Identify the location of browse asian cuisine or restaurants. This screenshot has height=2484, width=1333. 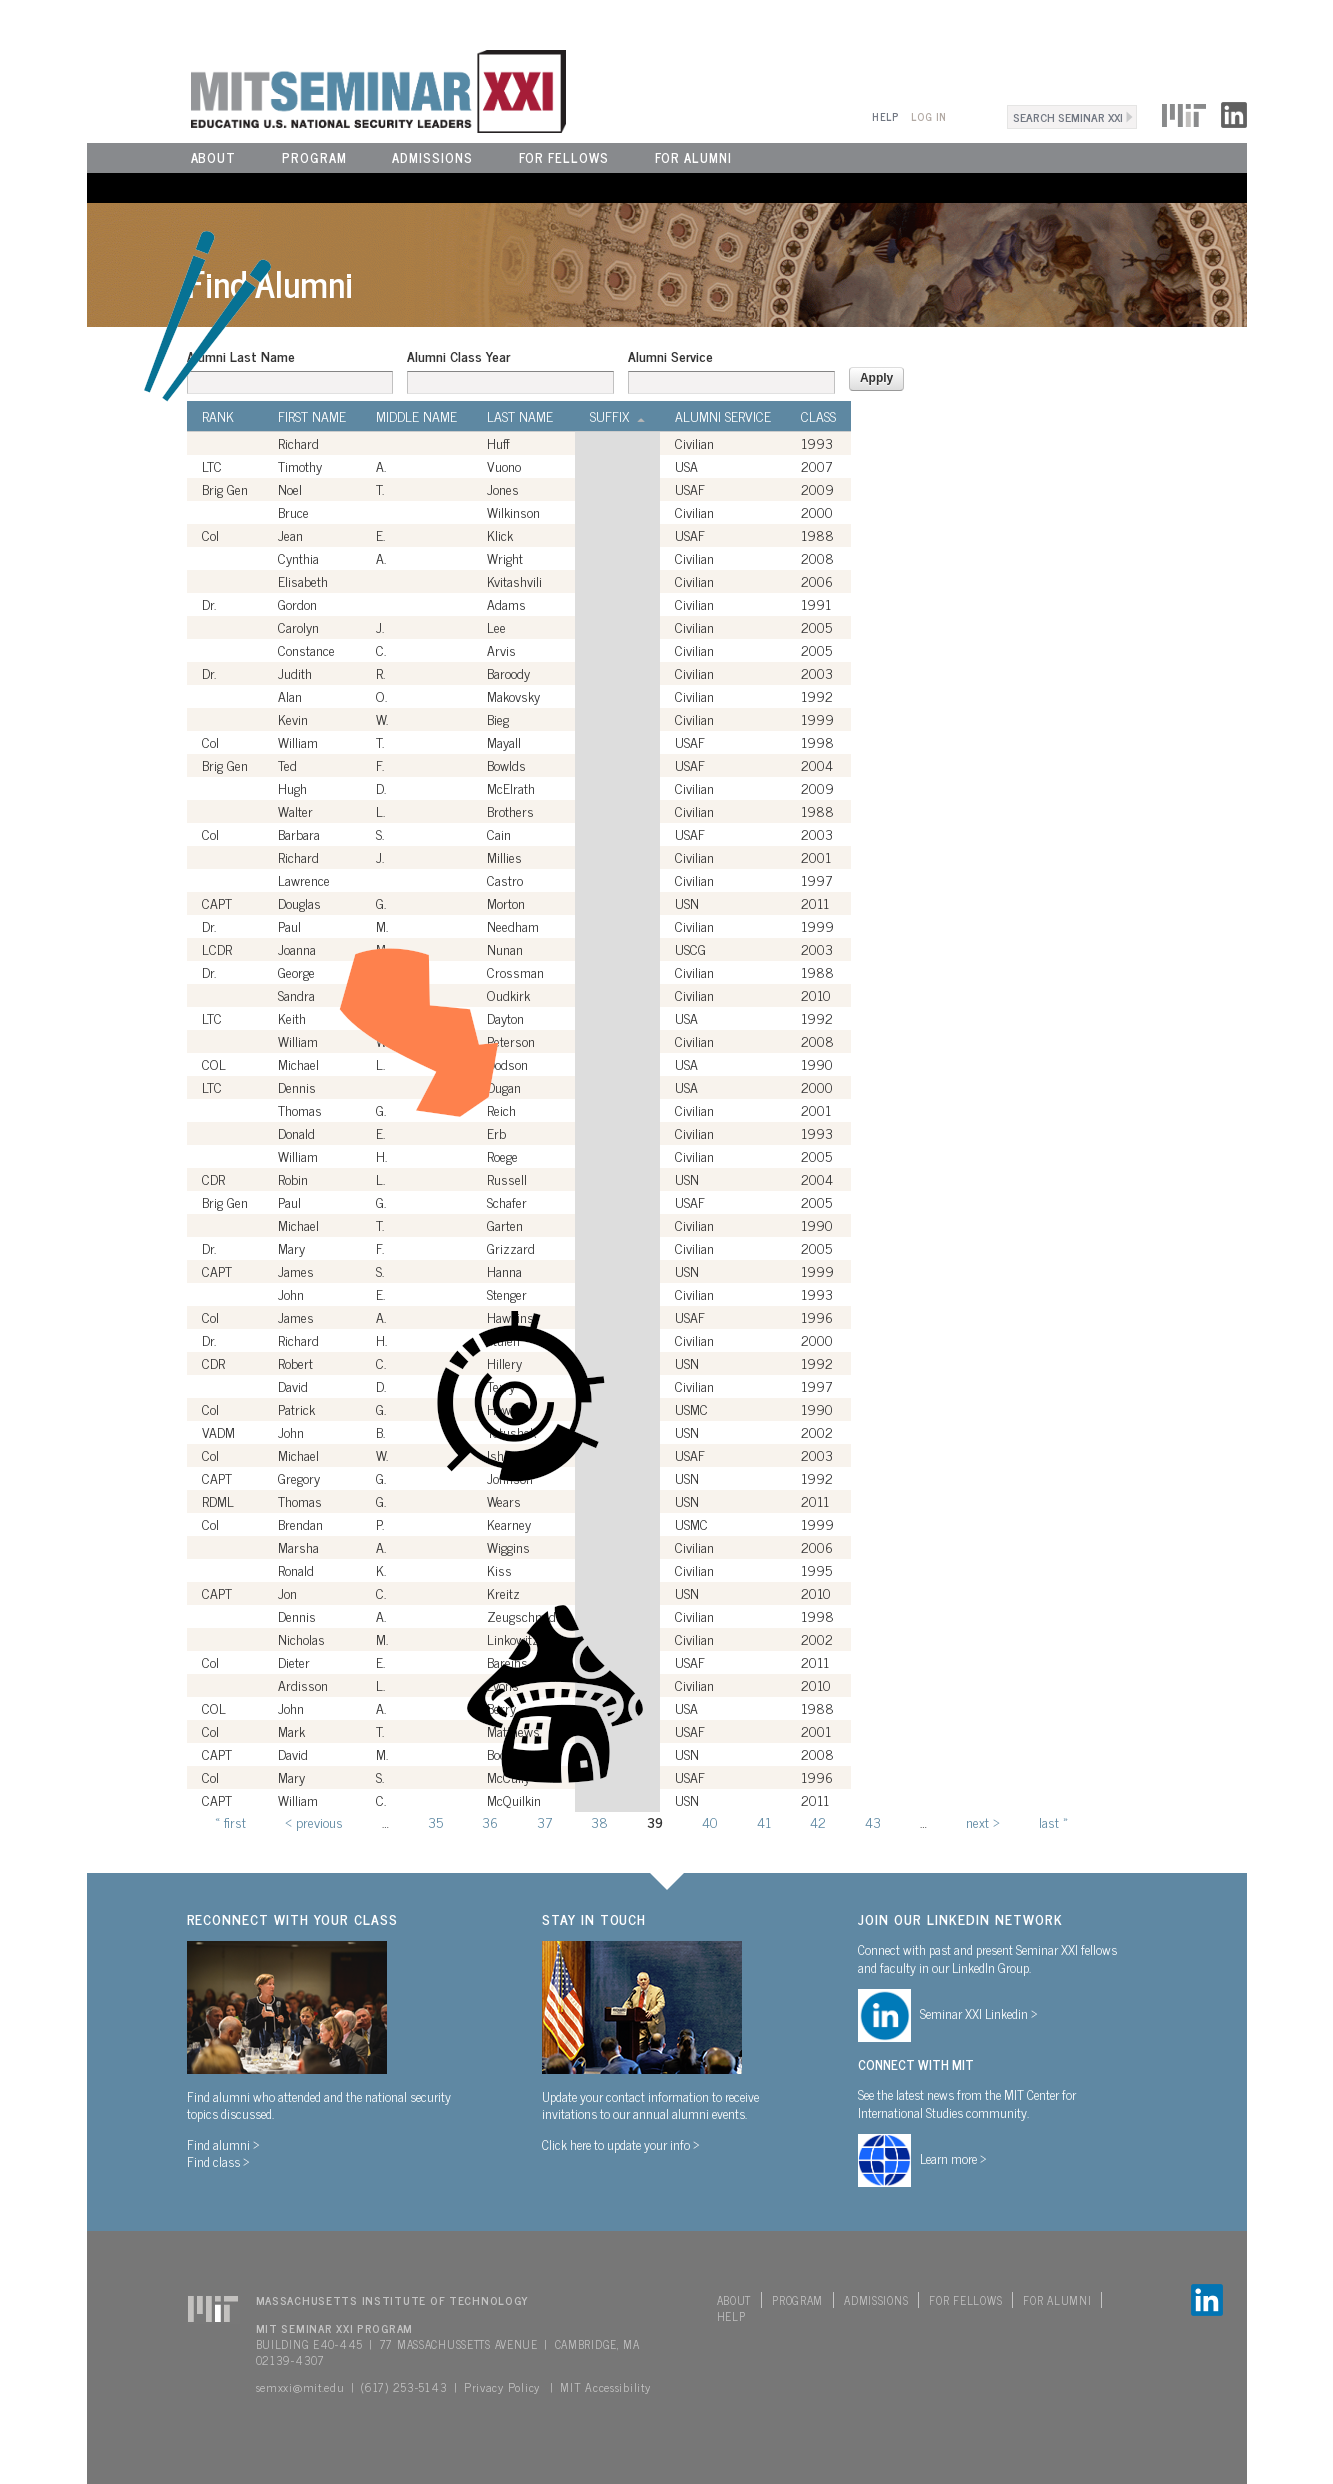
(207, 317).